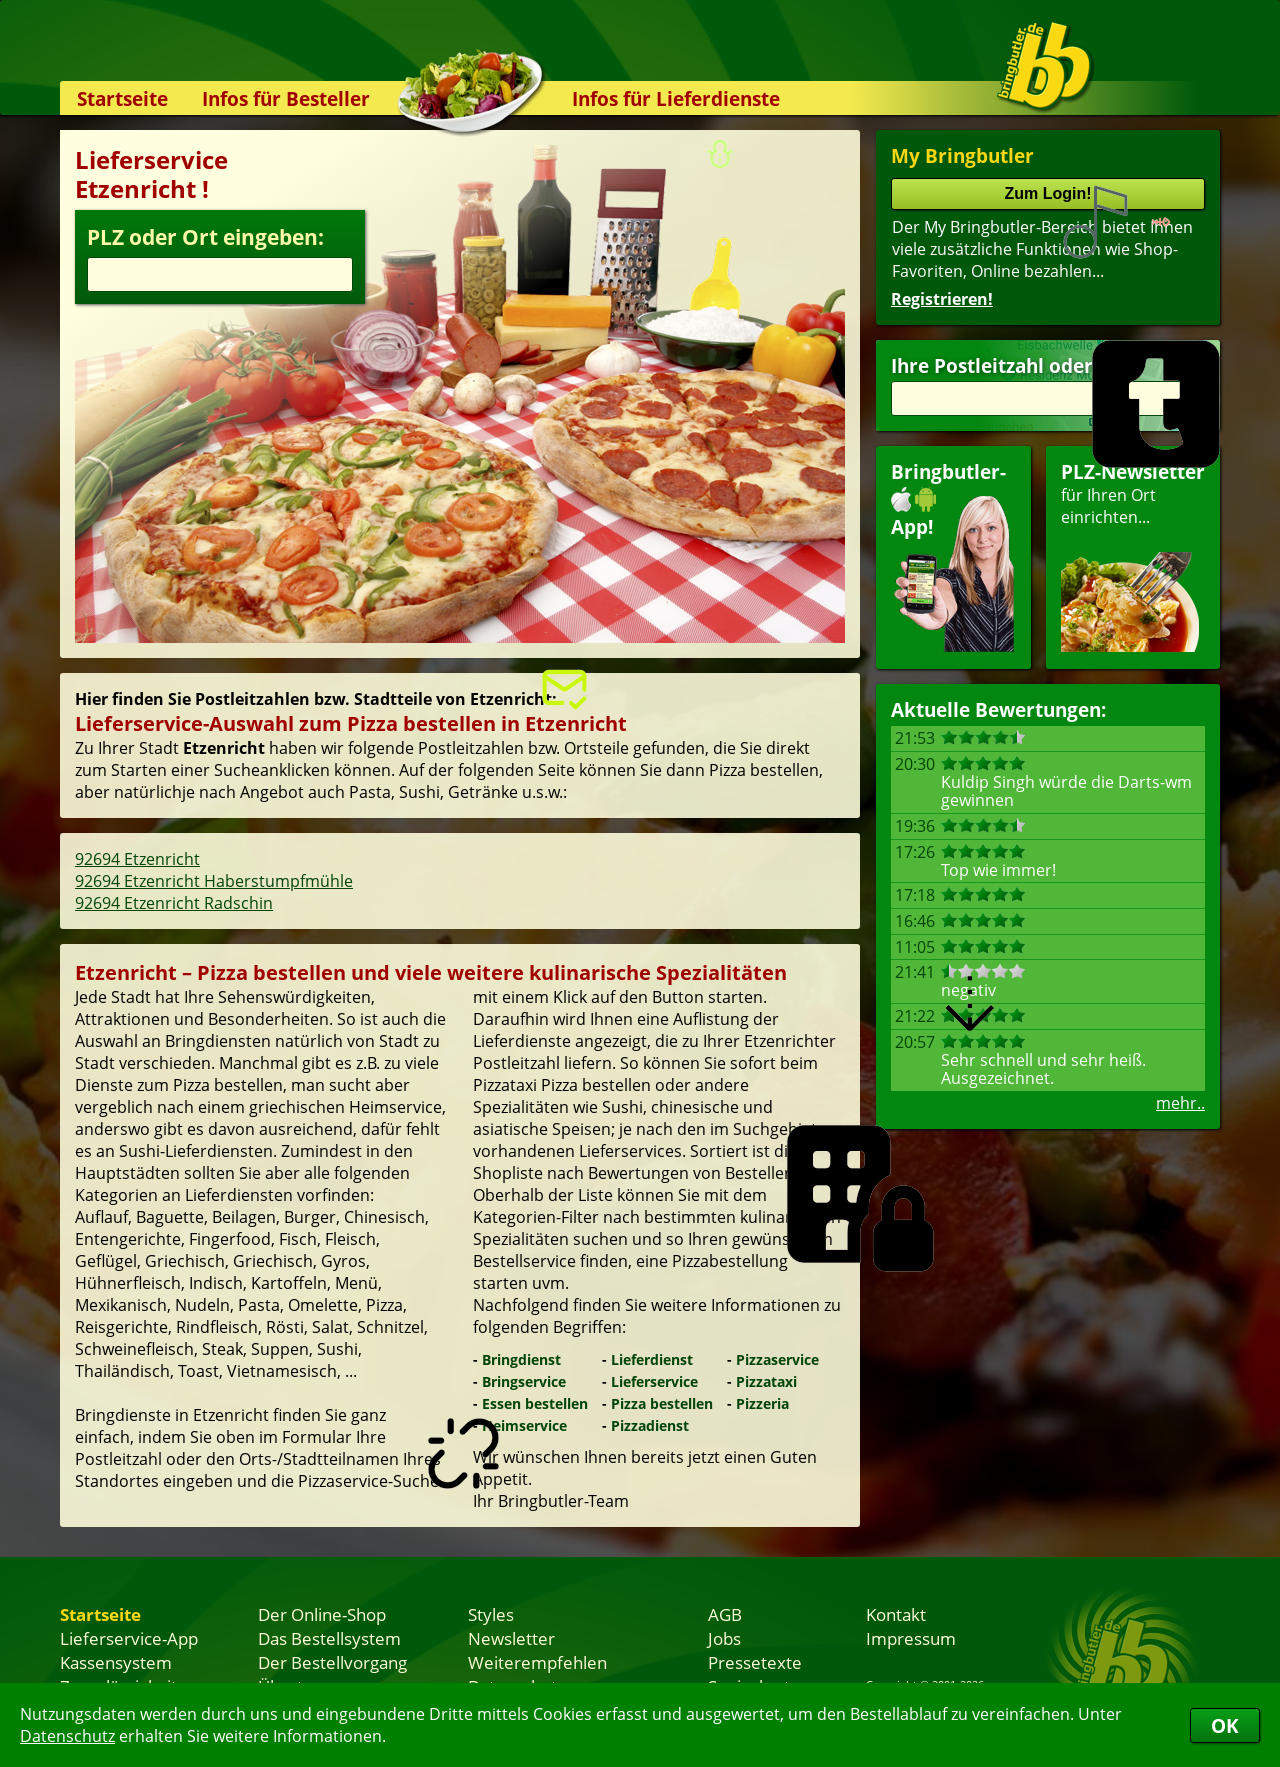 This screenshot has height=1767, width=1280. Describe the element at coordinates (1095, 220) in the screenshot. I see `access music or audio player` at that location.